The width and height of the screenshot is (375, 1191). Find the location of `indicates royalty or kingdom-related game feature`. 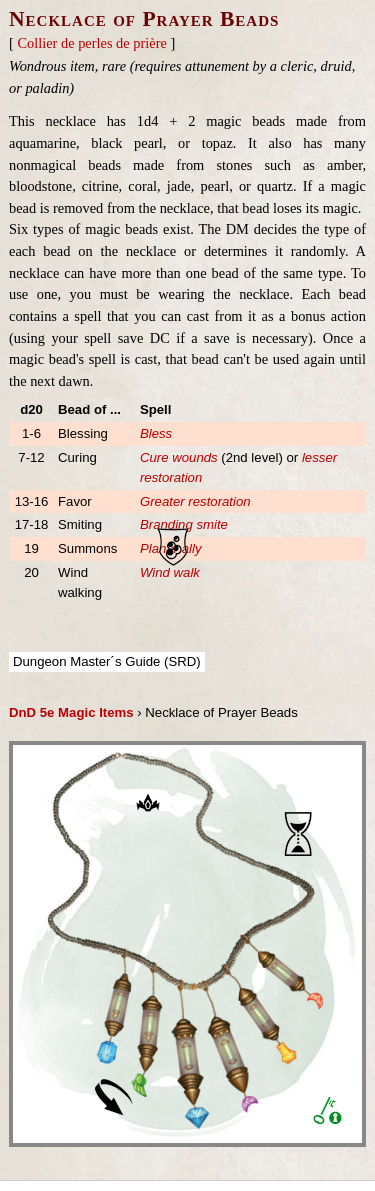

indicates royalty or kingdom-related game feature is located at coordinates (148, 803).